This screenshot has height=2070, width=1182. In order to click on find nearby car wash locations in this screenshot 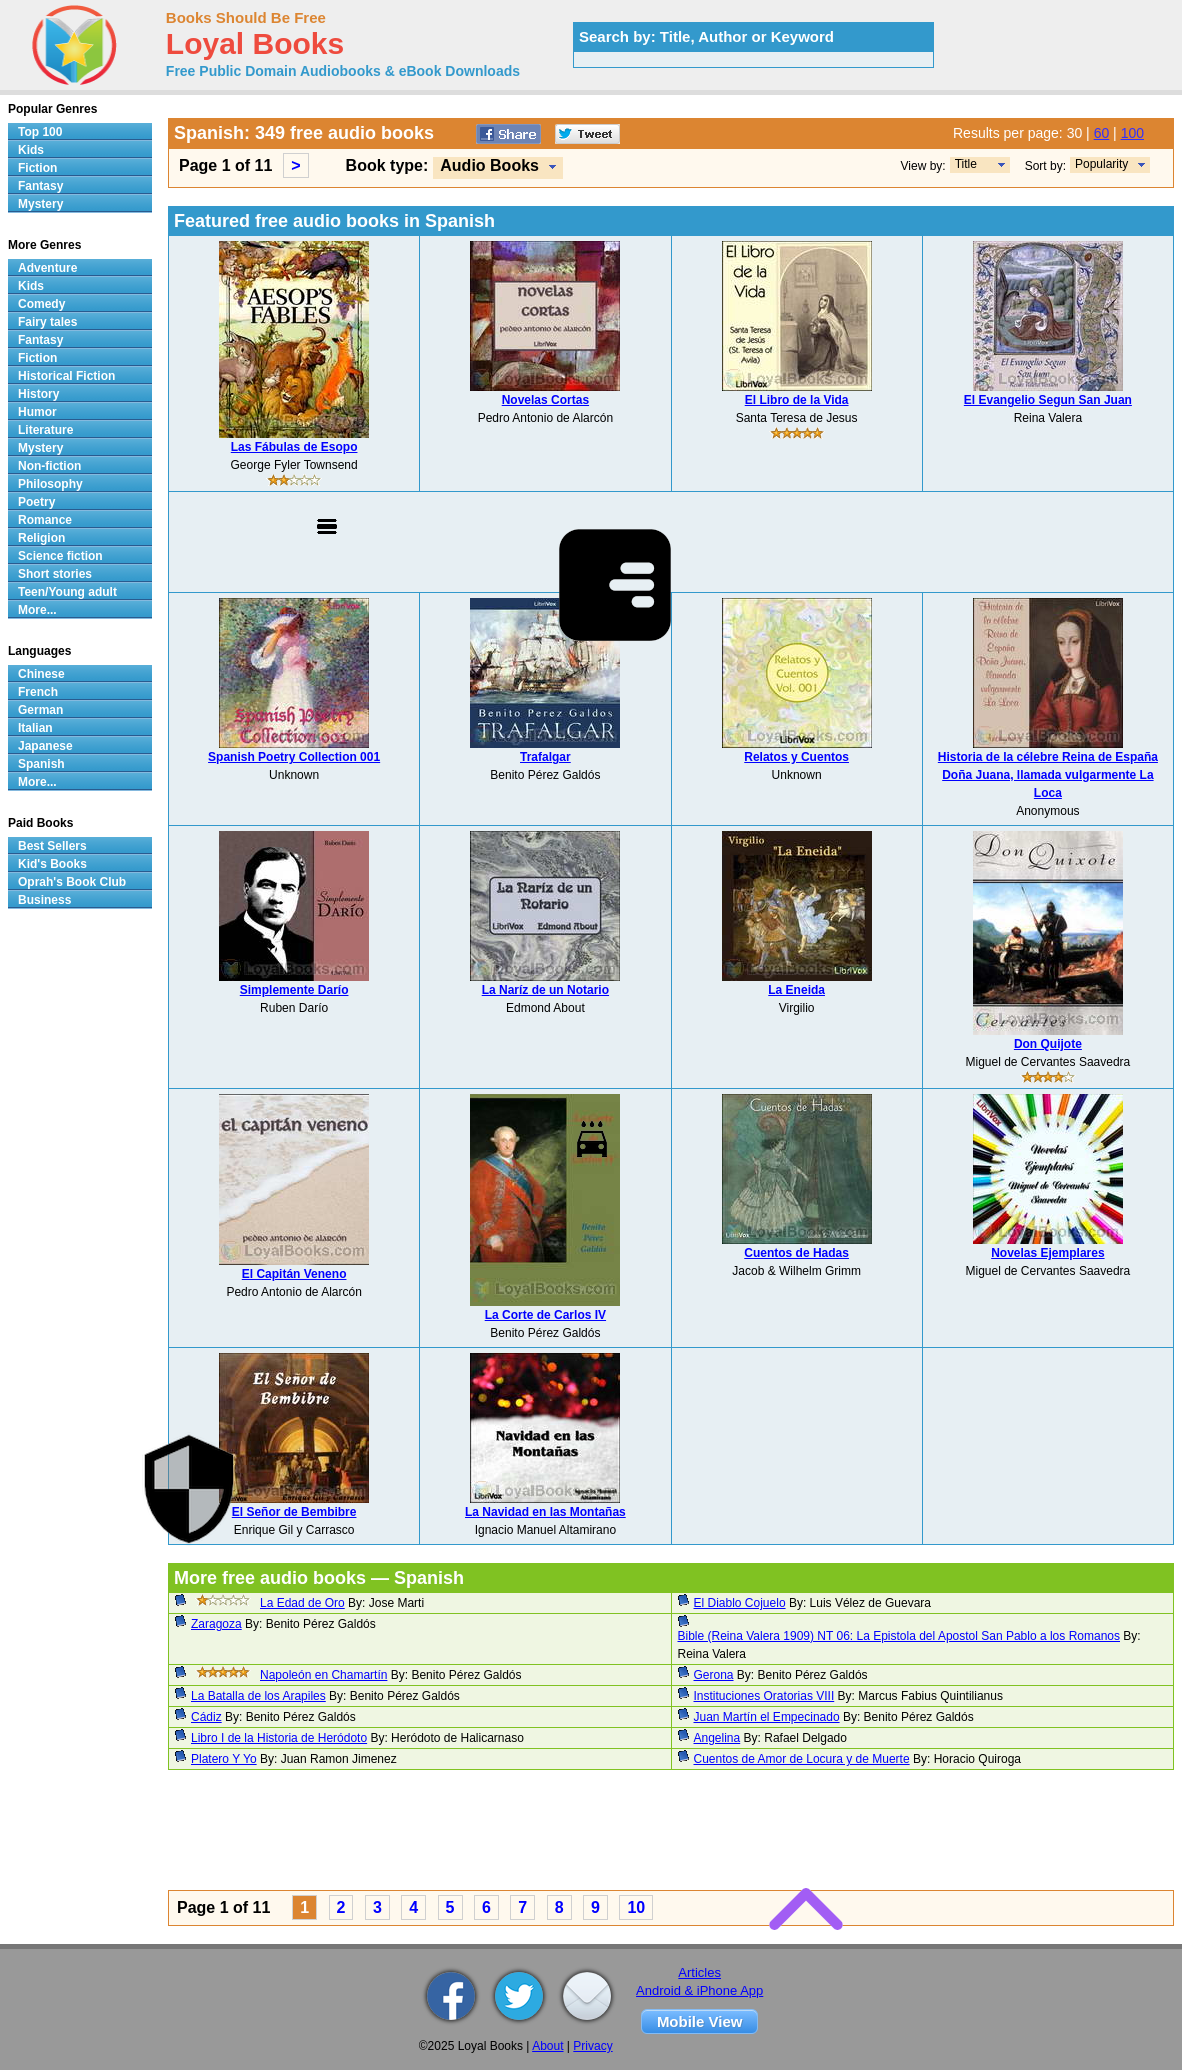, I will do `click(592, 1139)`.